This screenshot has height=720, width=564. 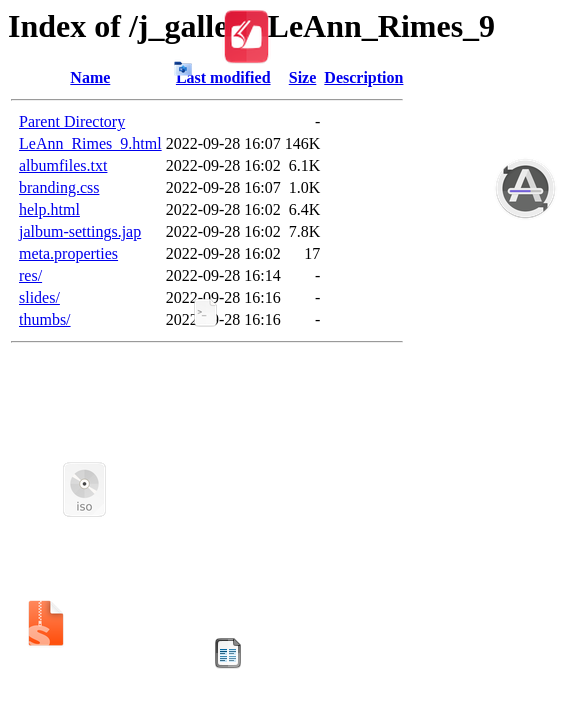 What do you see at coordinates (46, 624) in the screenshot?
I see `sogou input method skin file` at bounding box center [46, 624].